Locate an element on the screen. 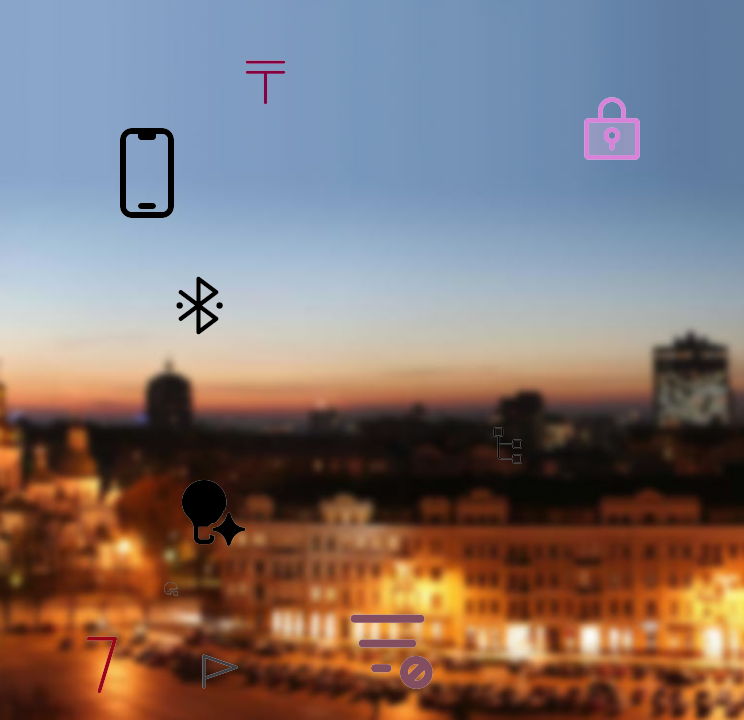 The width and height of the screenshot is (744, 720). indicates kazakhstani tenge currency is located at coordinates (265, 80).